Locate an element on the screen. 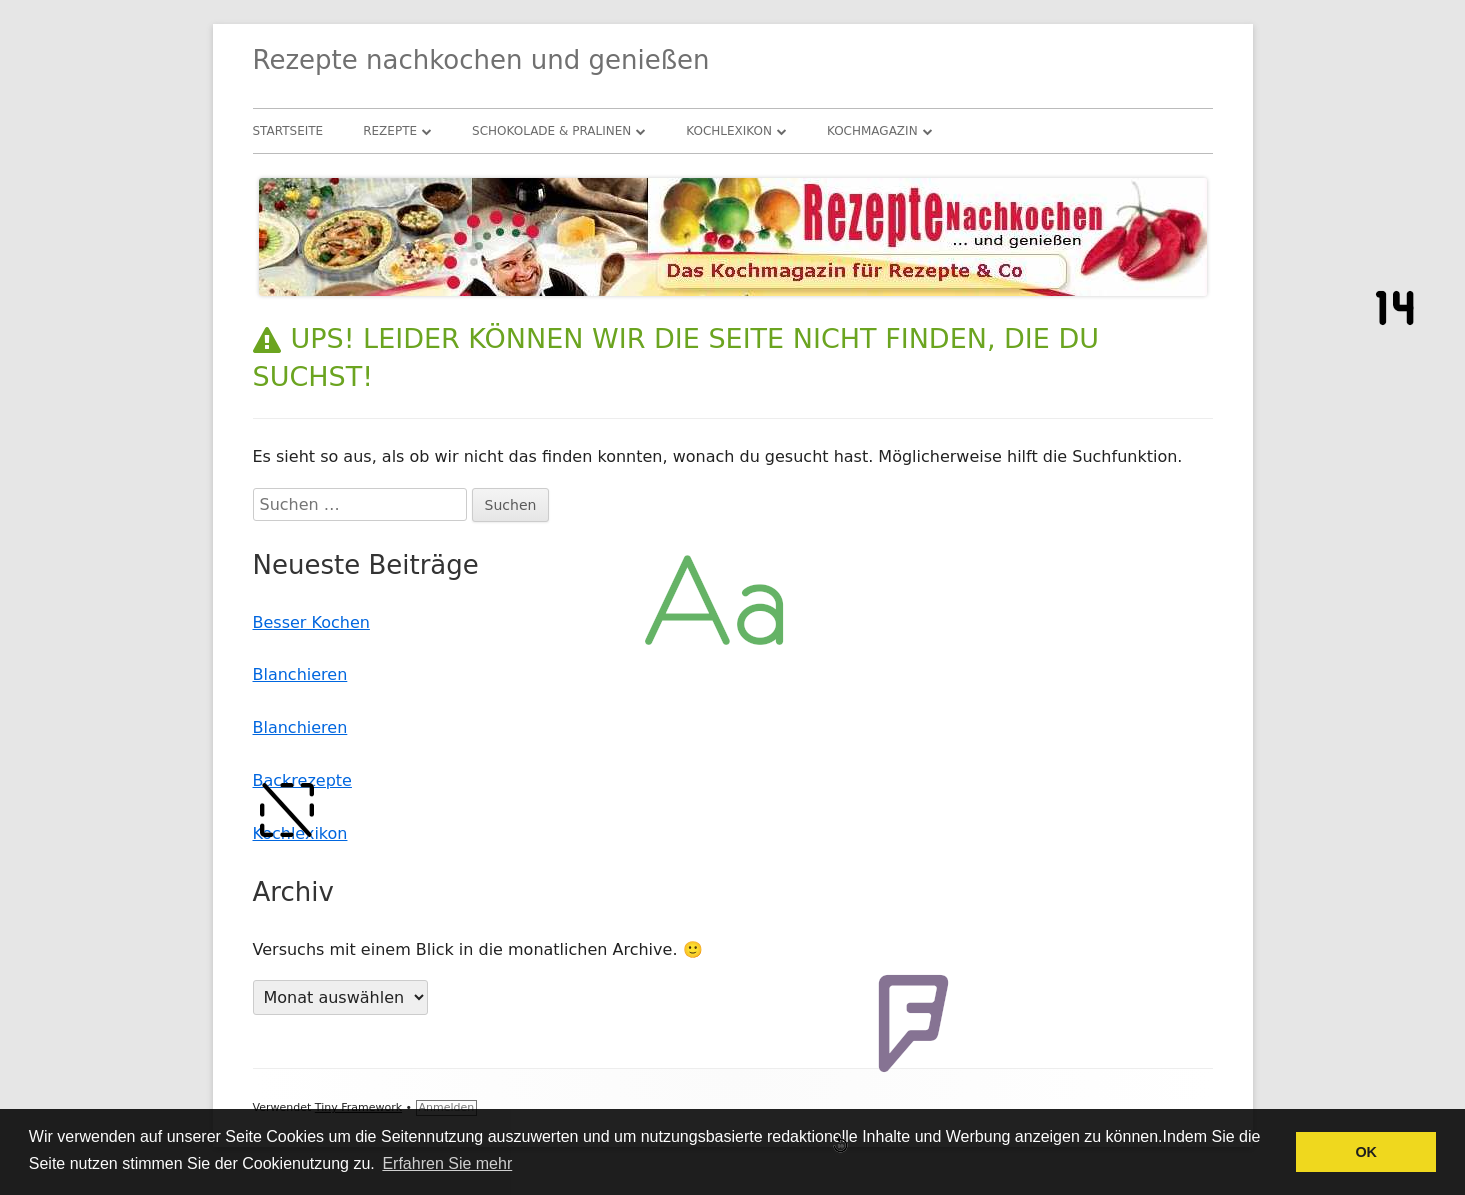  disable selection mode is located at coordinates (287, 810).